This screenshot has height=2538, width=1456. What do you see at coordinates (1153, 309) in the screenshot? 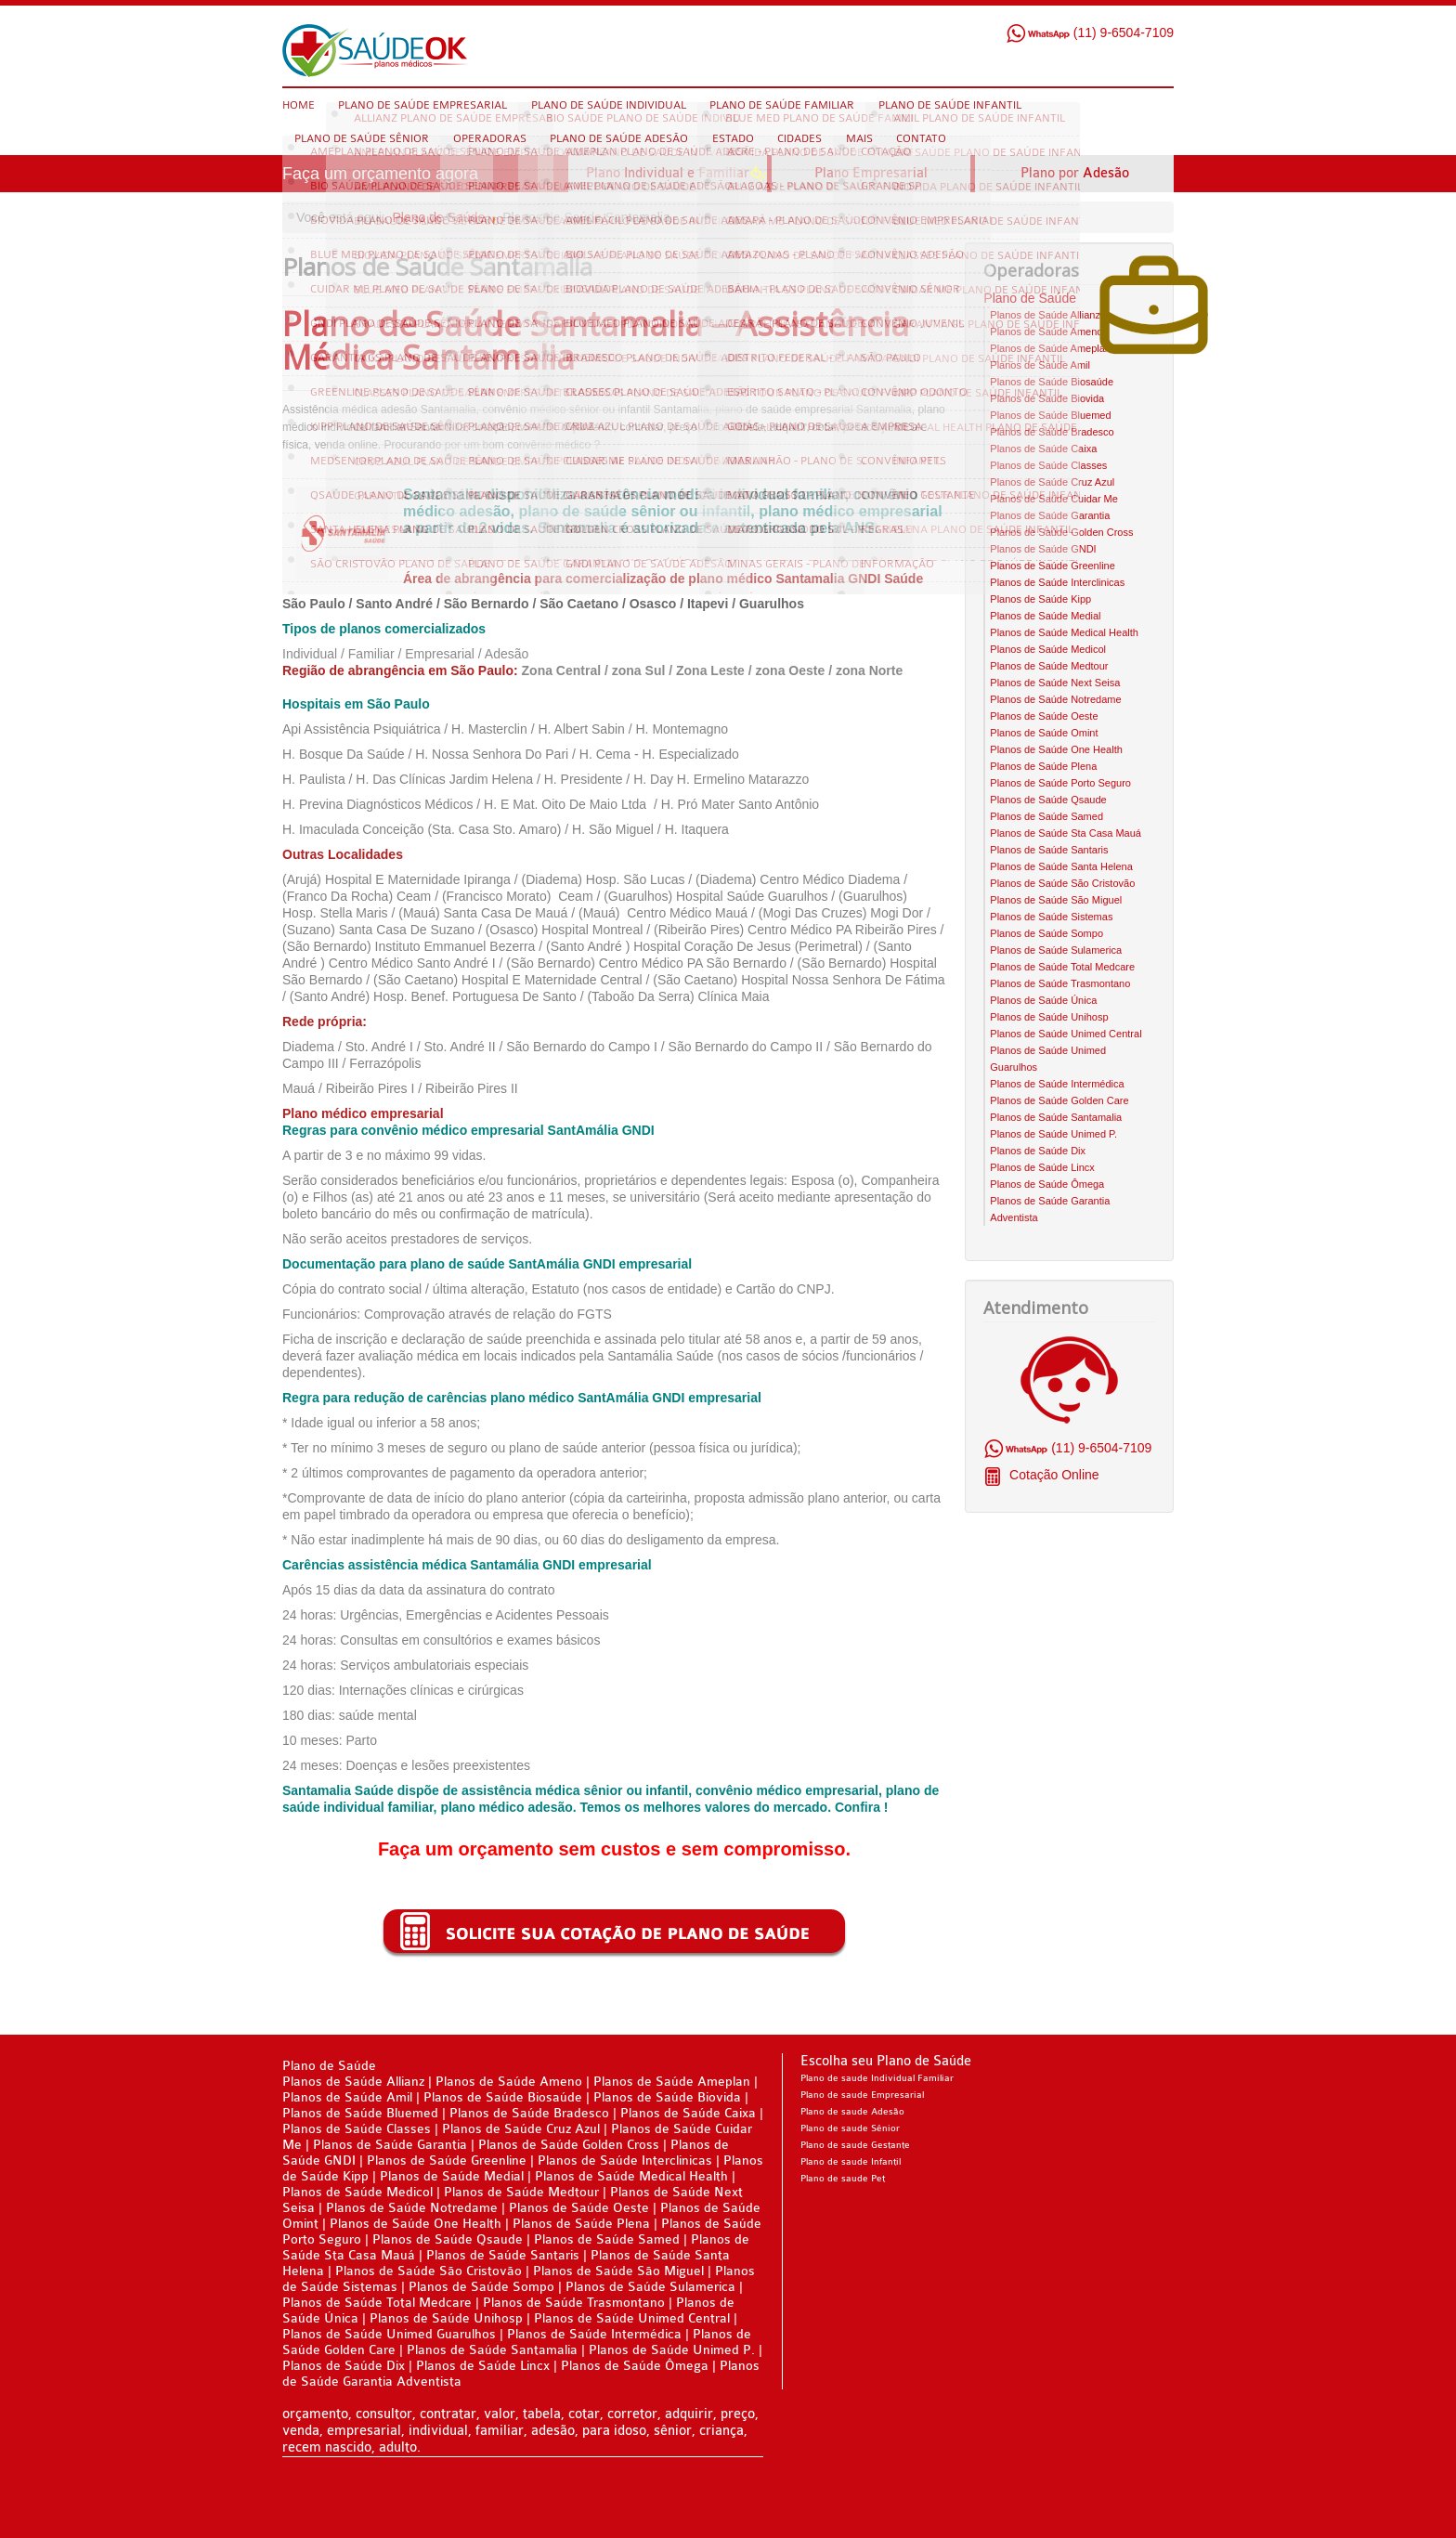
I see `access business or work-related features` at bounding box center [1153, 309].